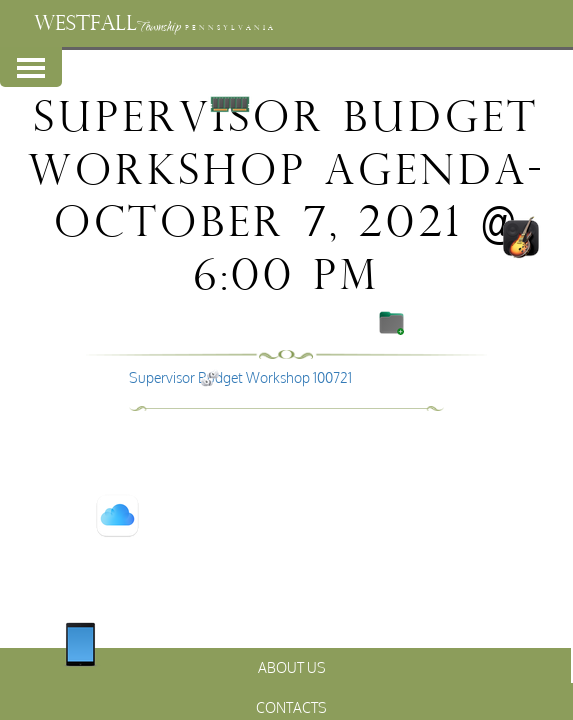  I want to click on open GarageBand music creation app, so click(521, 238).